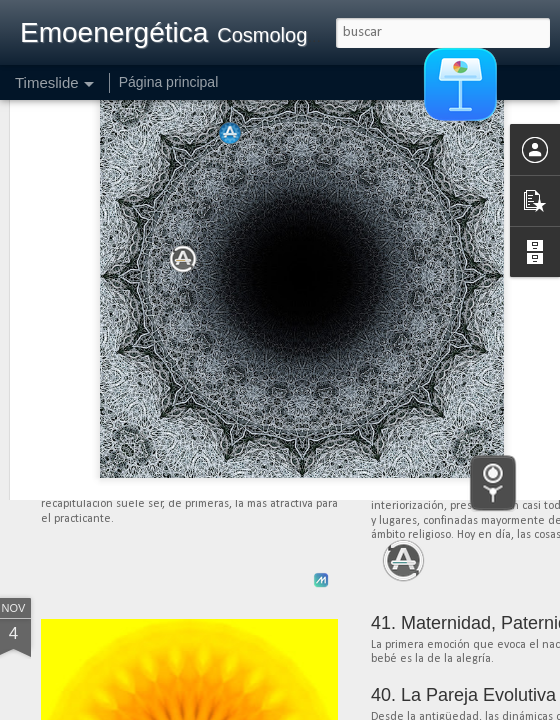 Image resolution: width=560 pixels, height=720 pixels. Describe the element at coordinates (460, 84) in the screenshot. I see `open LibreOffice Writer document editor` at that location.